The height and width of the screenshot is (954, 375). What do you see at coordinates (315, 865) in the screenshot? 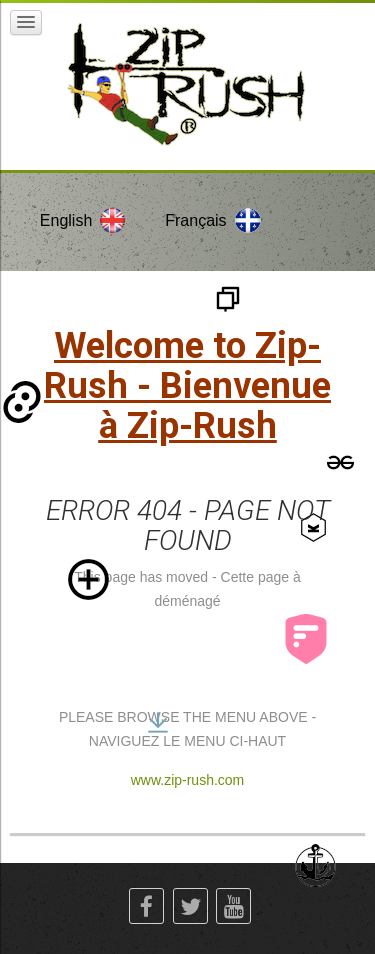
I see `oxc javascript toolchain logo` at bounding box center [315, 865].